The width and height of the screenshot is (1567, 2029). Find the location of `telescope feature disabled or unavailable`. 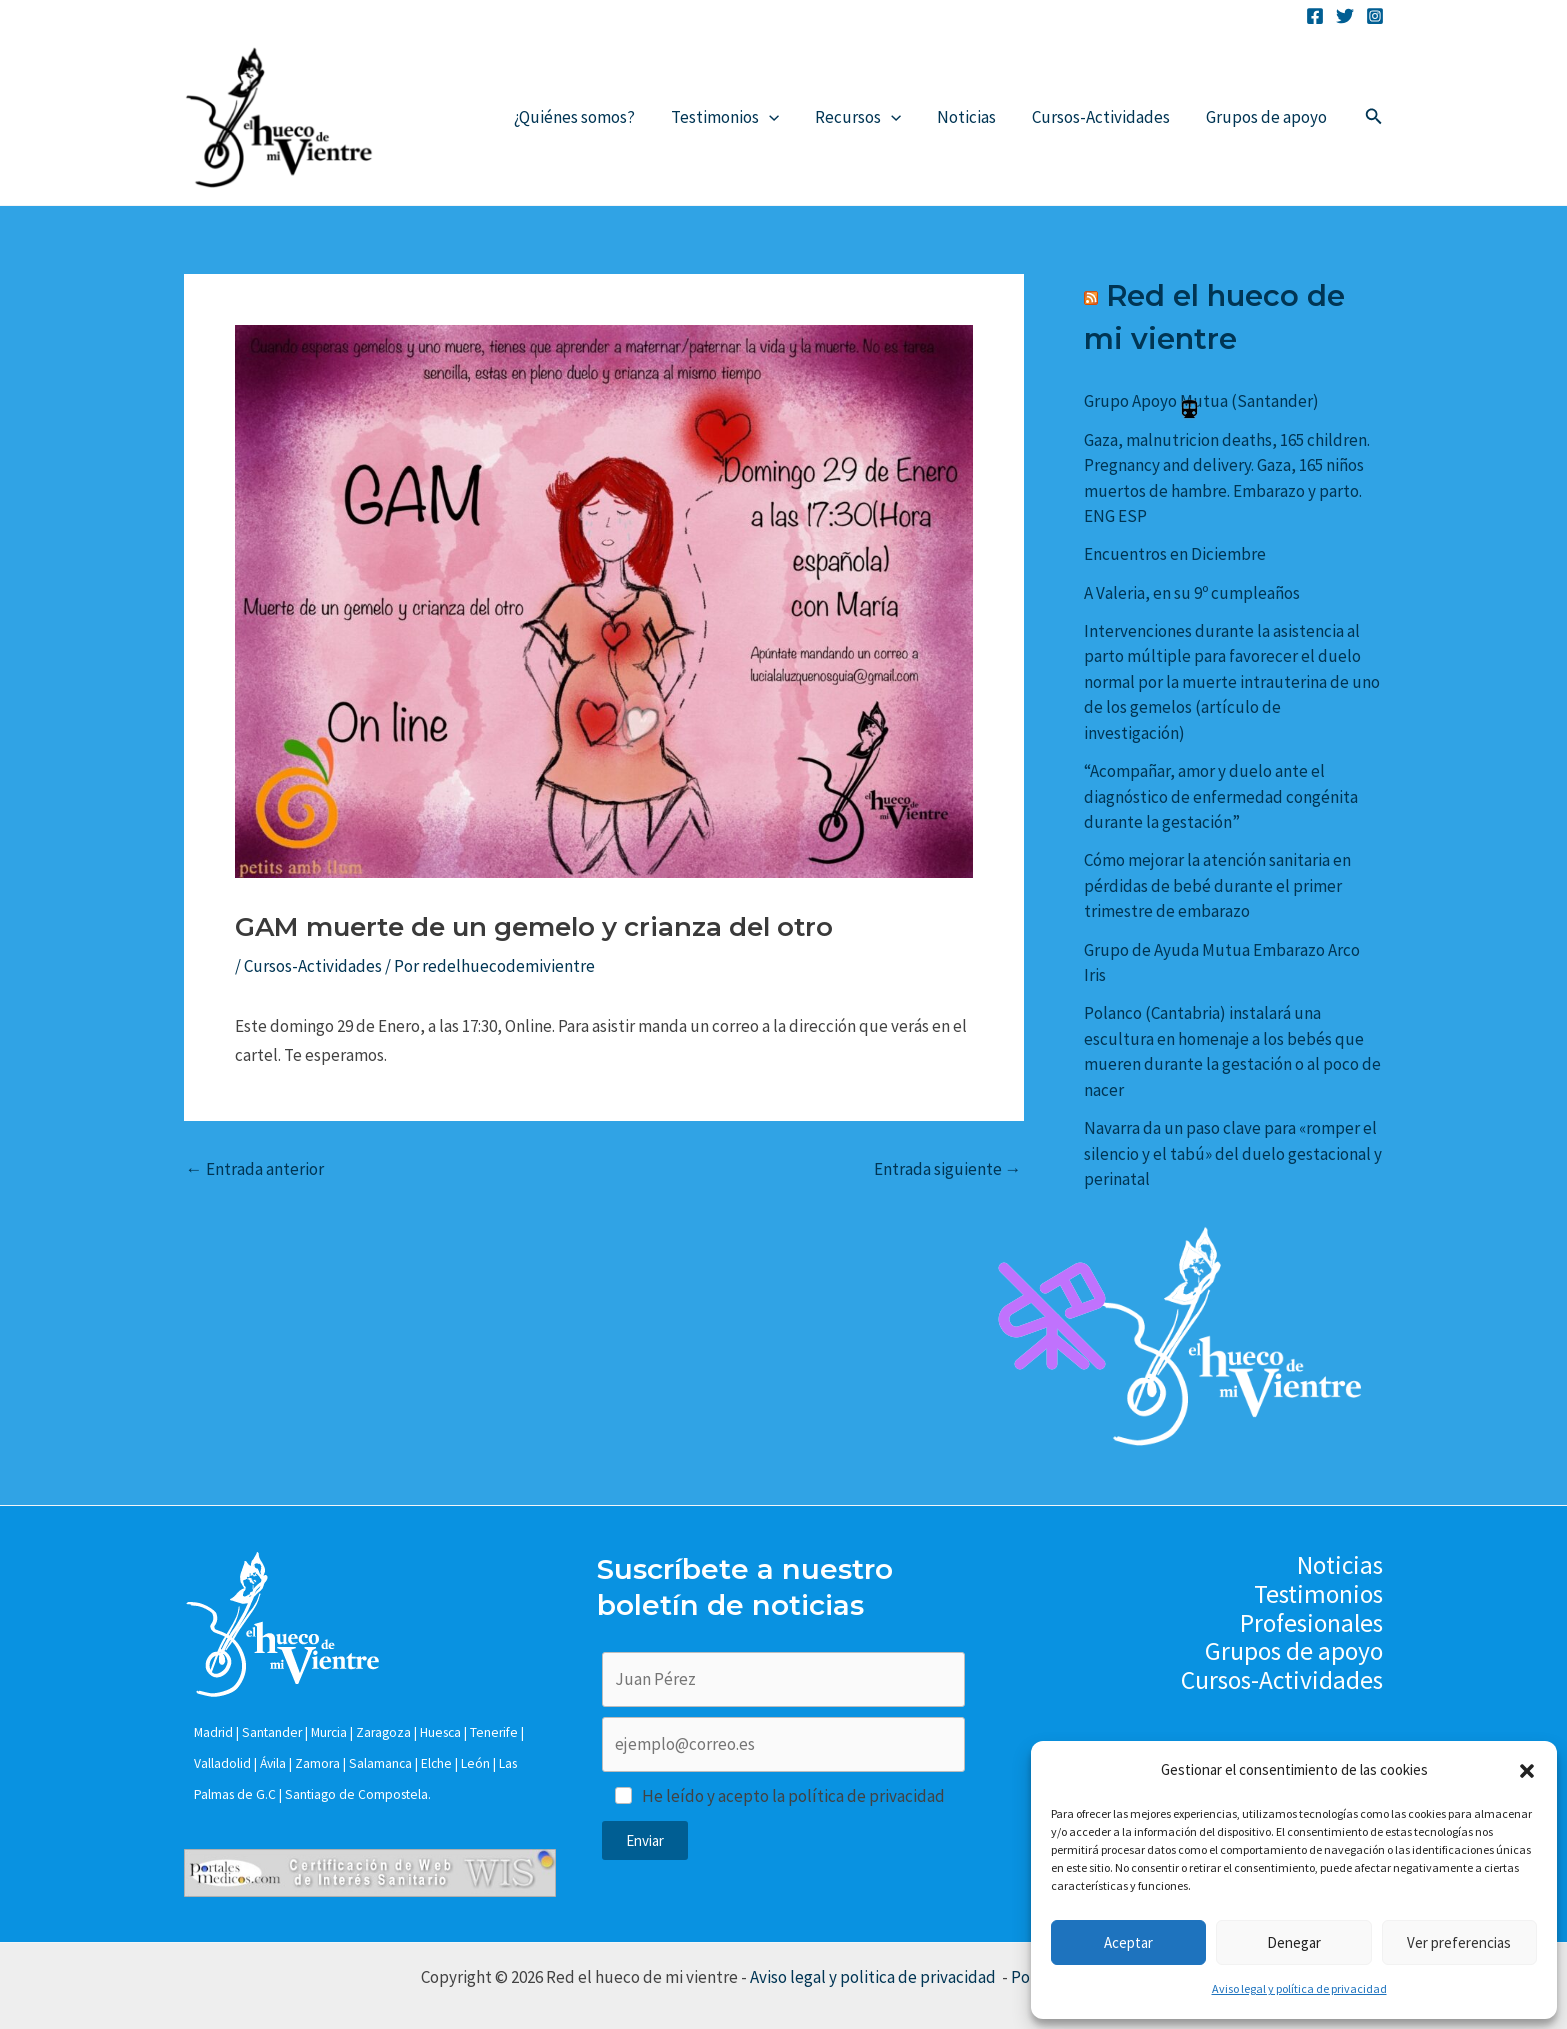

telescope feature disabled or unavailable is located at coordinates (1052, 1316).